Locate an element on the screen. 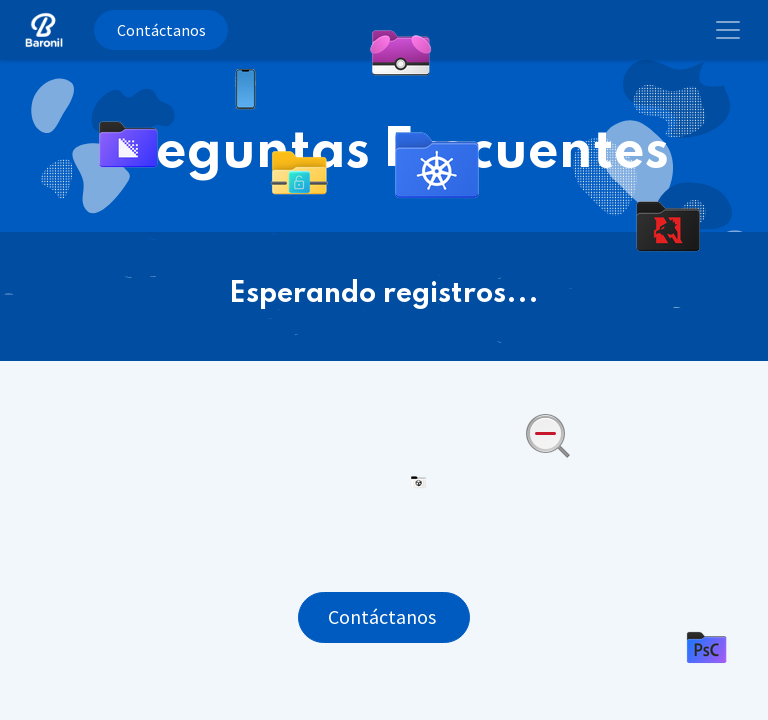 Image resolution: width=768 pixels, height=720 pixels. iPhone 14 device icon is located at coordinates (245, 89).